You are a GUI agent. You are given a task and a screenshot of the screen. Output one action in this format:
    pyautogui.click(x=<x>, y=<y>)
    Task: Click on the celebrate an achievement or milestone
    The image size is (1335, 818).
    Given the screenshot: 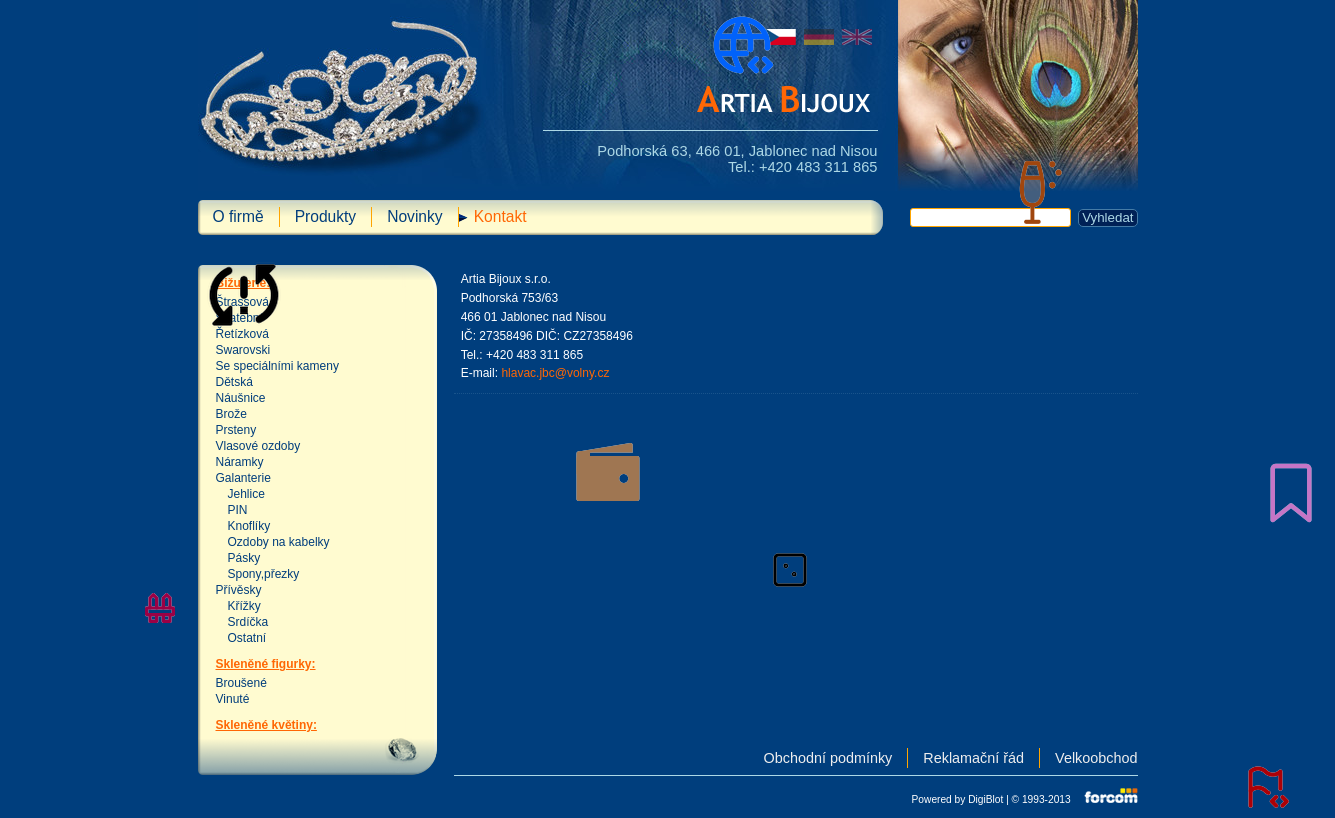 What is the action you would take?
    pyautogui.click(x=1034, y=192)
    